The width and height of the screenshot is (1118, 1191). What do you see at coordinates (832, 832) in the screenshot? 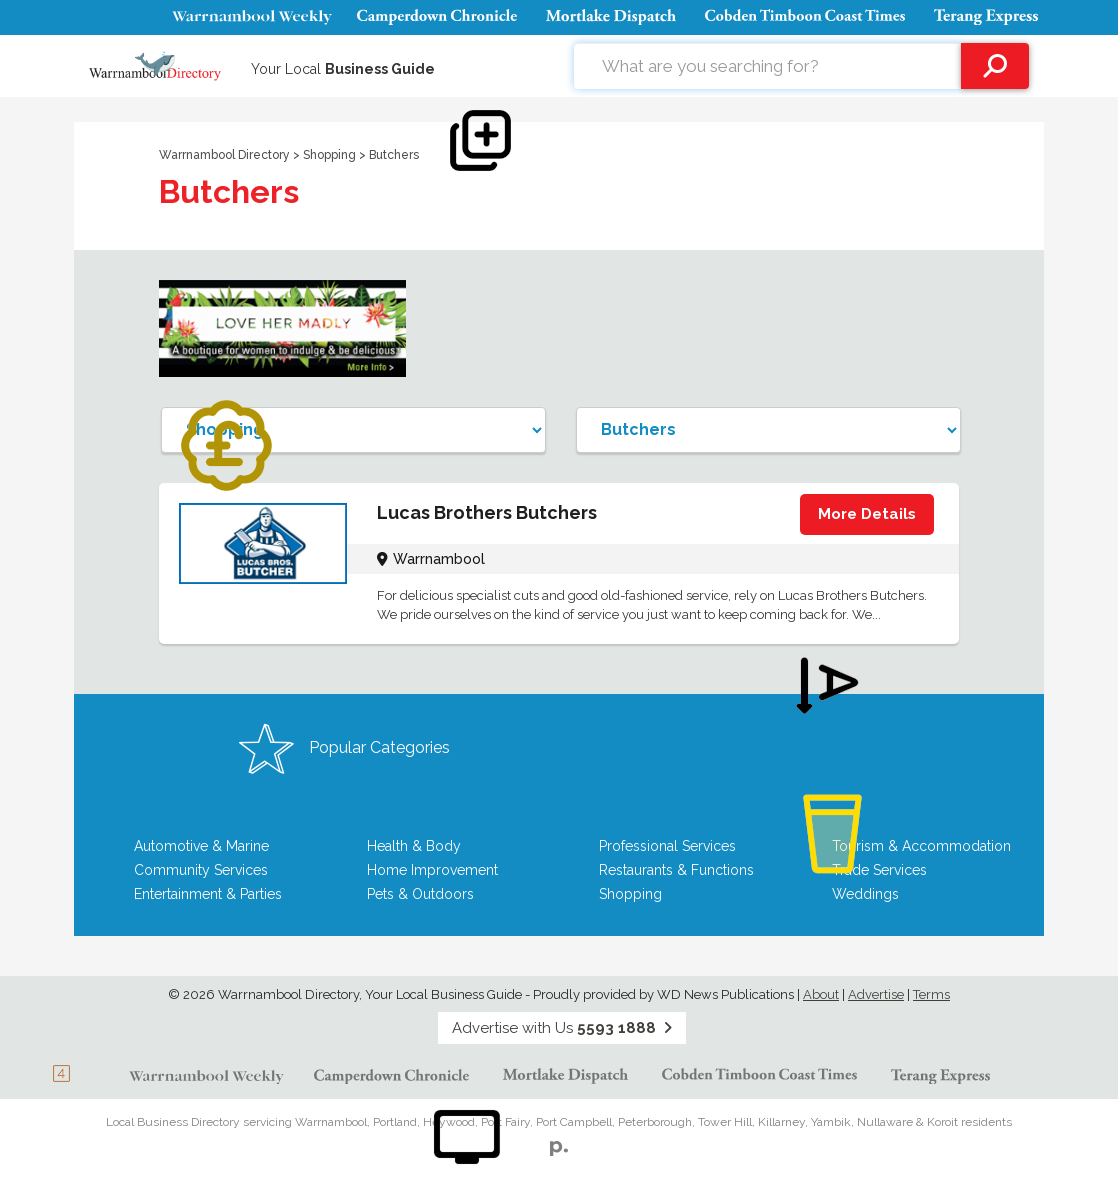
I see `view nearby bars or pubs` at bounding box center [832, 832].